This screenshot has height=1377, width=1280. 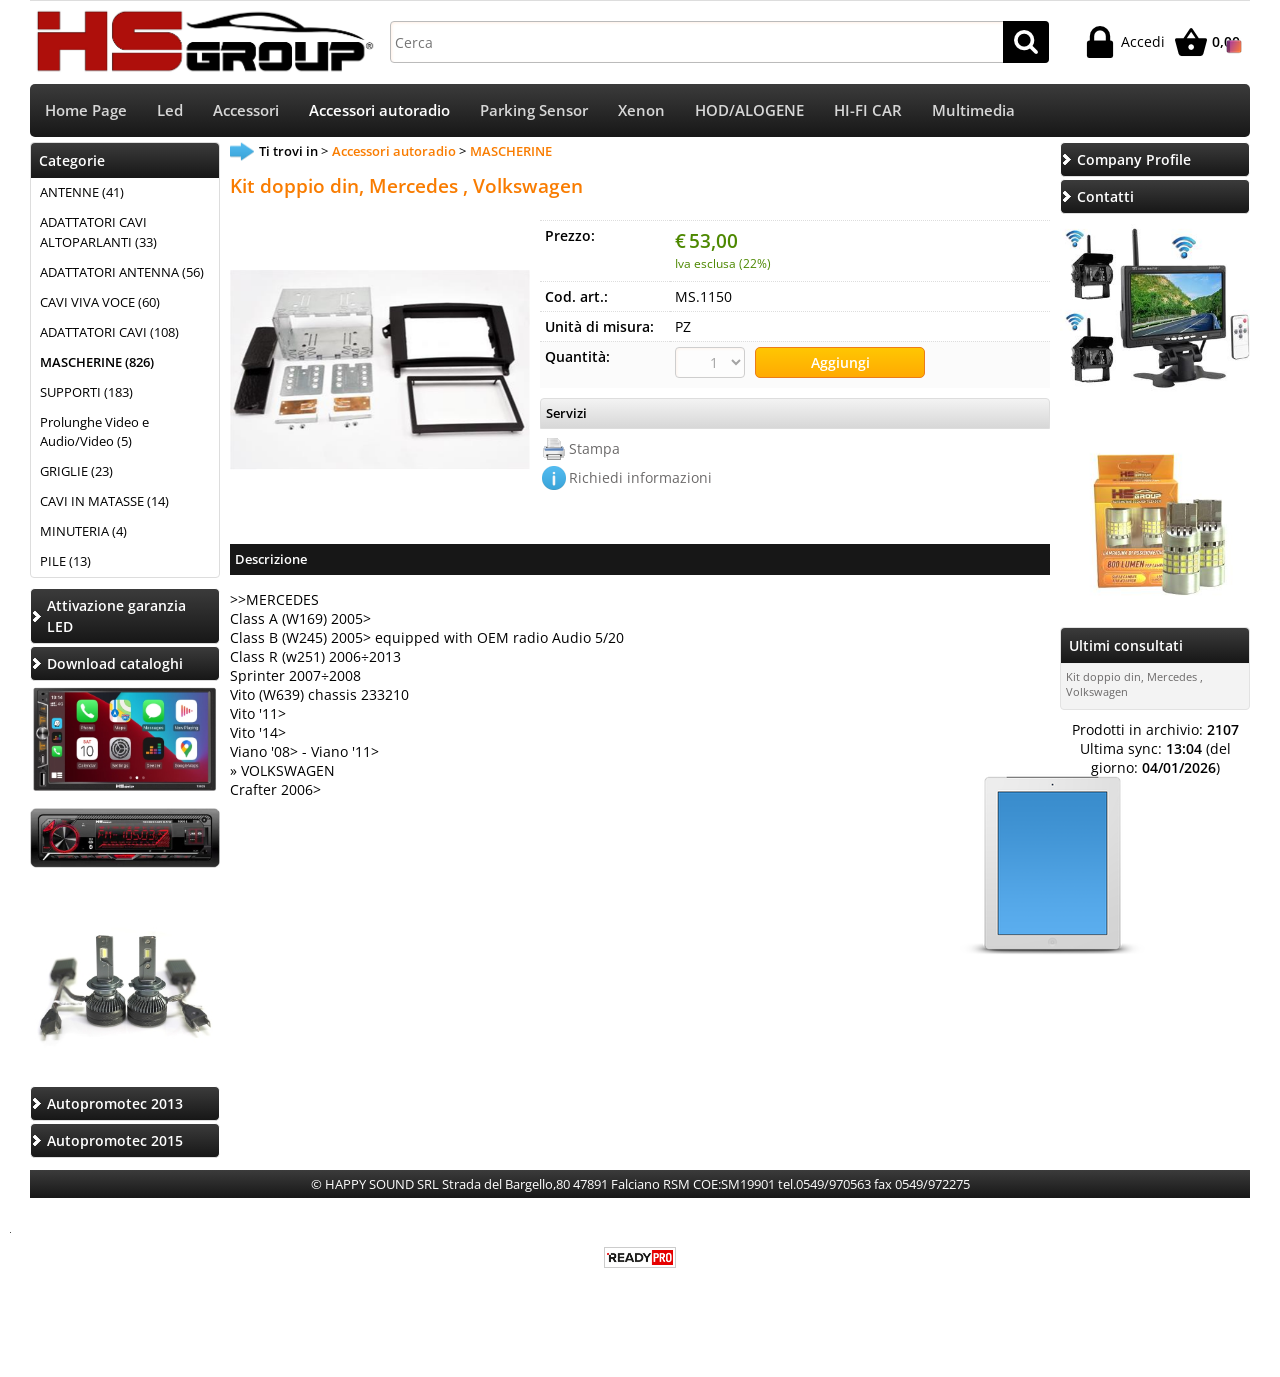 What do you see at coordinates (1052, 862) in the screenshot?
I see `indicates a connected iPad device` at bounding box center [1052, 862].